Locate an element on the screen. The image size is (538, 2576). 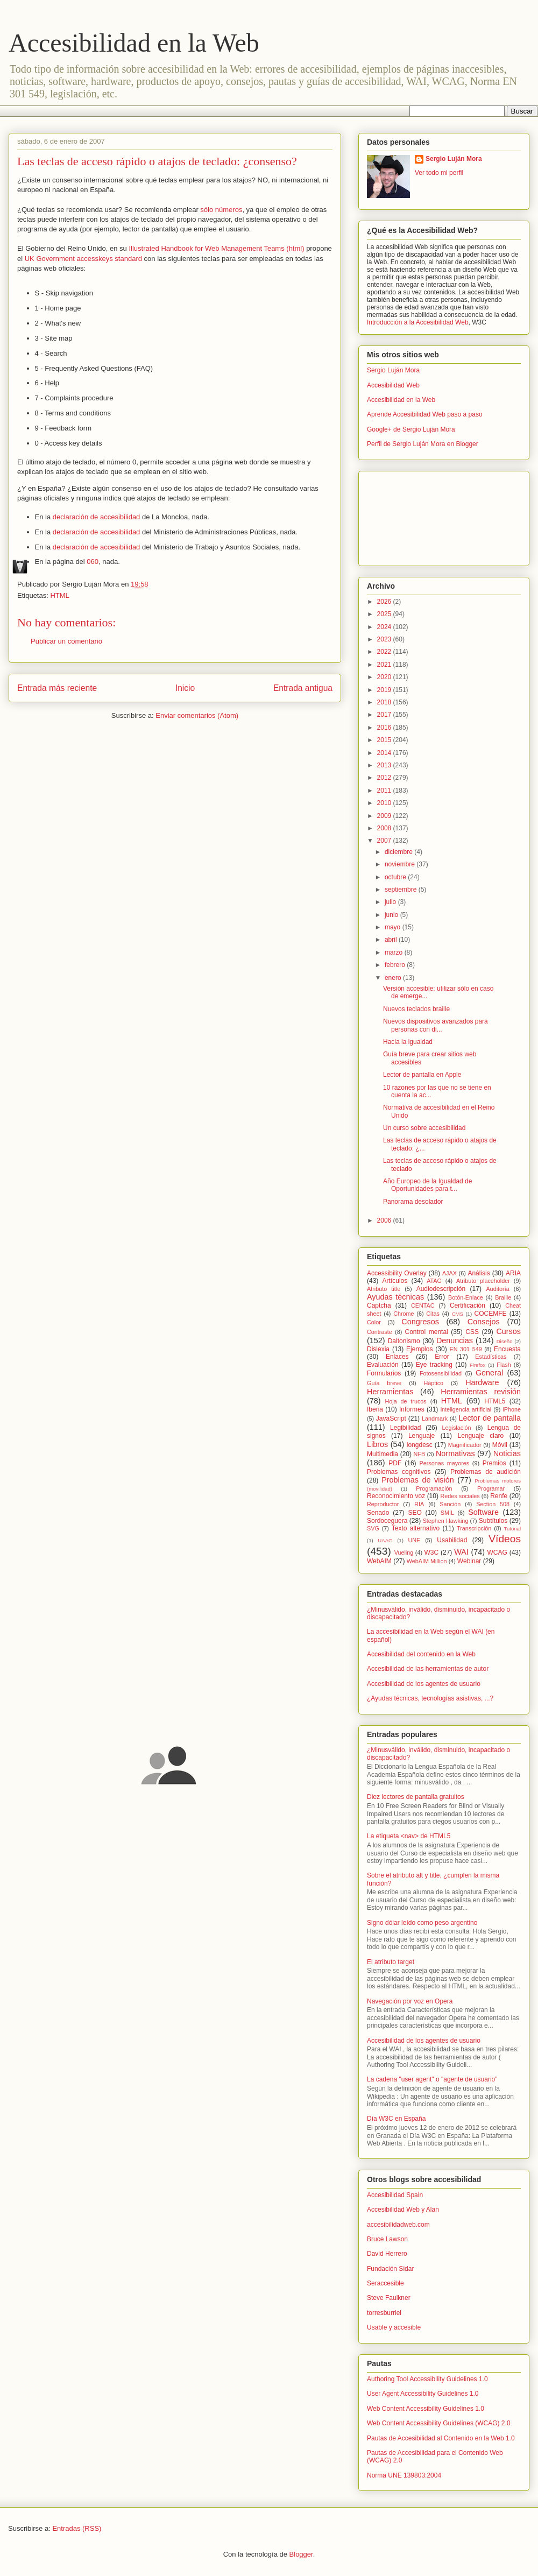
manage digital certificates and security credentials is located at coordinates (20, 567).